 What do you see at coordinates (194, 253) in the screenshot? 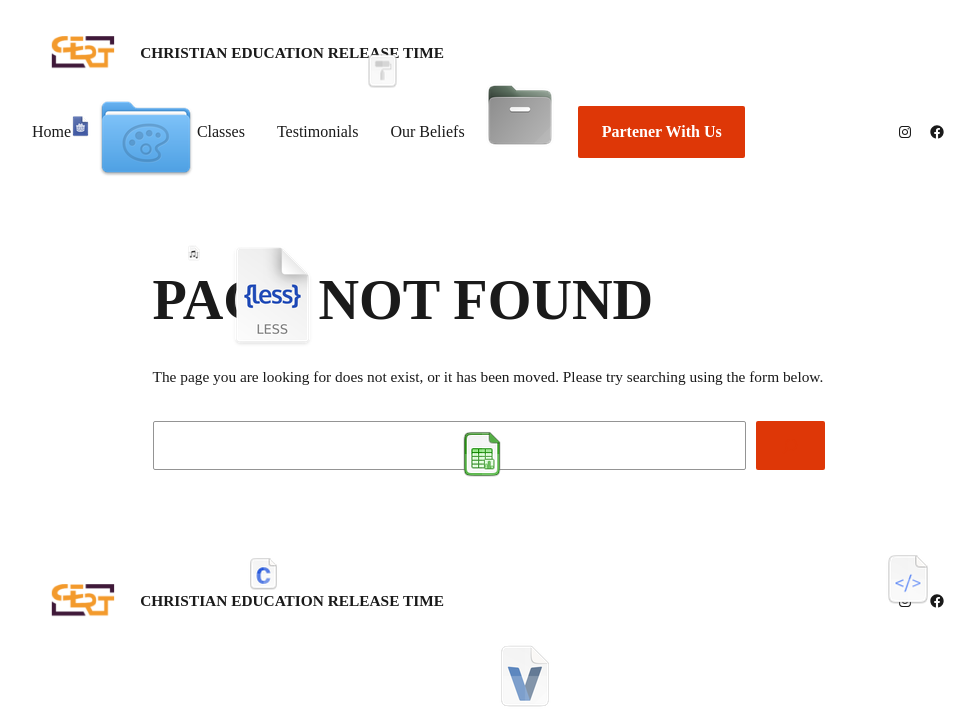
I see `an eMelody ringtone or melody file` at bounding box center [194, 253].